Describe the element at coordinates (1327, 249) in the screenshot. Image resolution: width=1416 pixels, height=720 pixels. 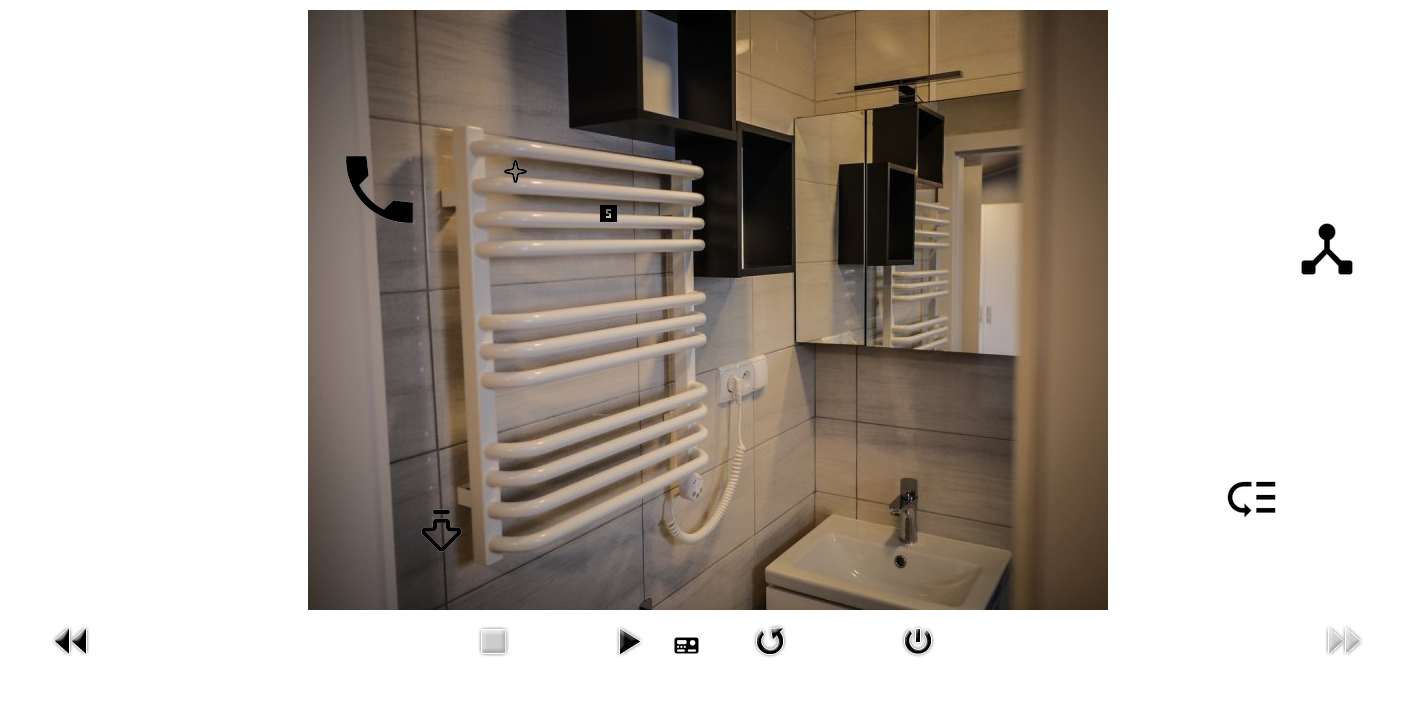
I see `connect or manage connected devices` at that location.